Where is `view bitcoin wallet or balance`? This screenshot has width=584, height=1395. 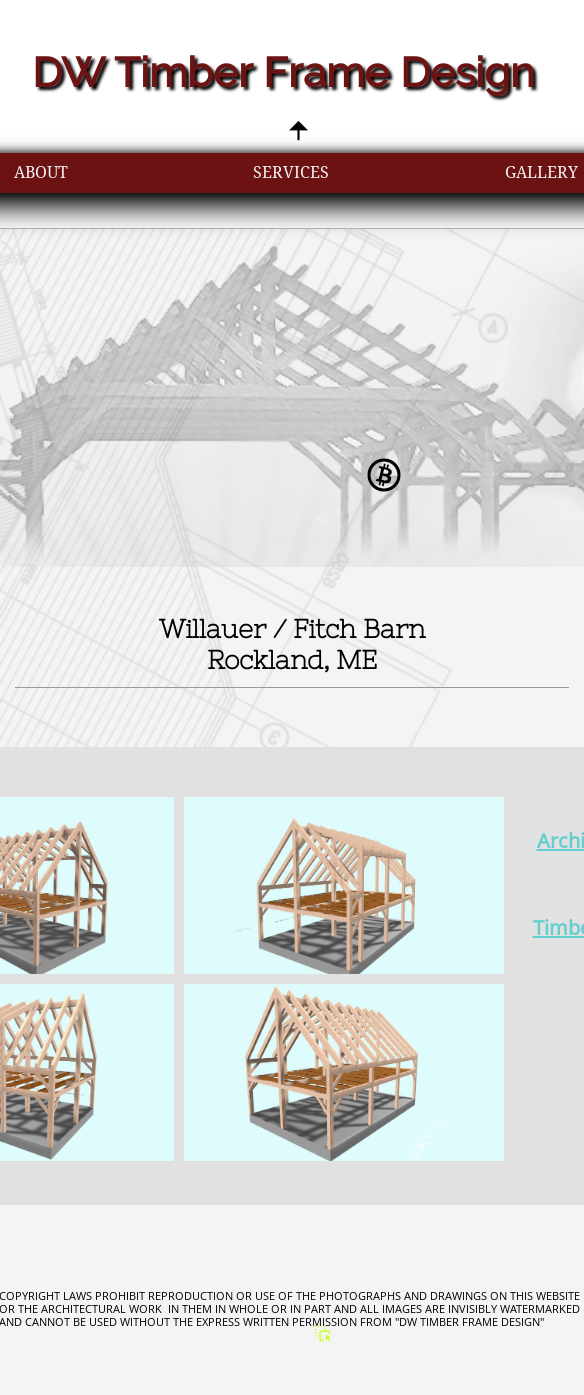
view bitcoin wallet or balance is located at coordinates (384, 475).